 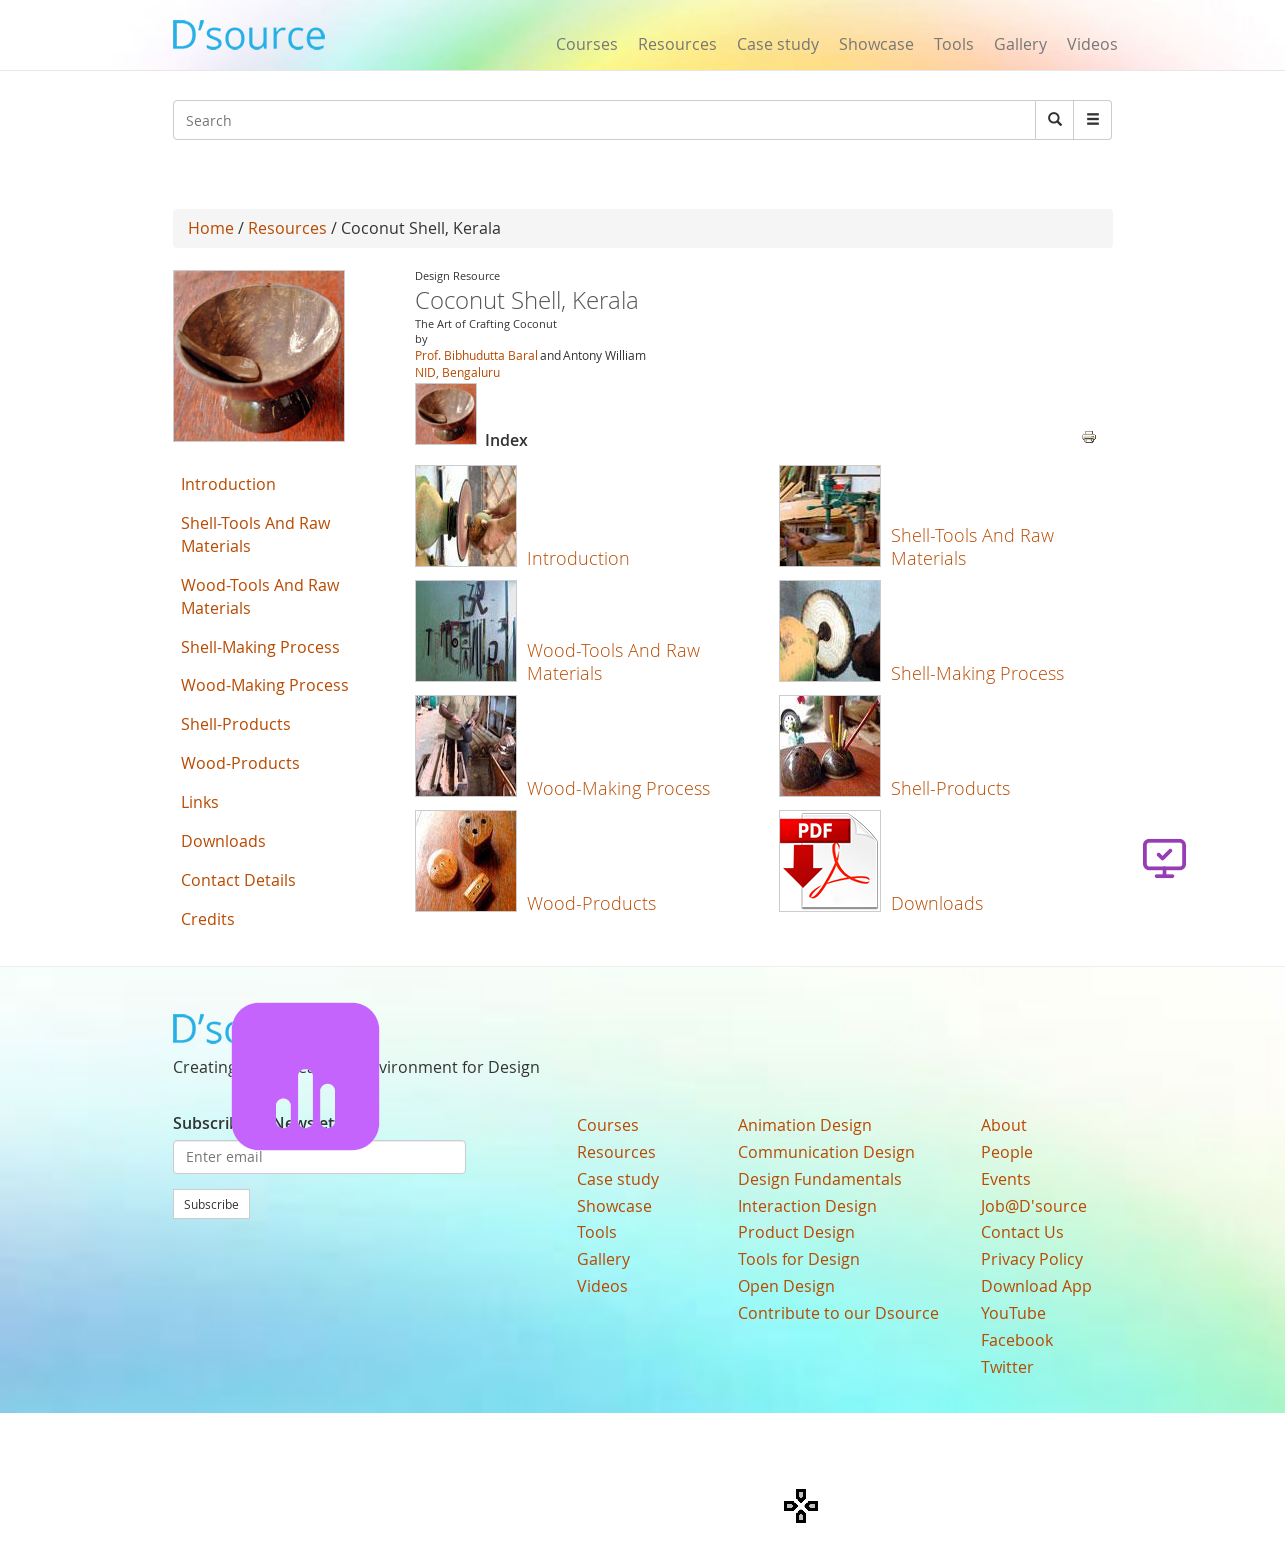 I want to click on align content to bottom center of container, so click(x=305, y=1076).